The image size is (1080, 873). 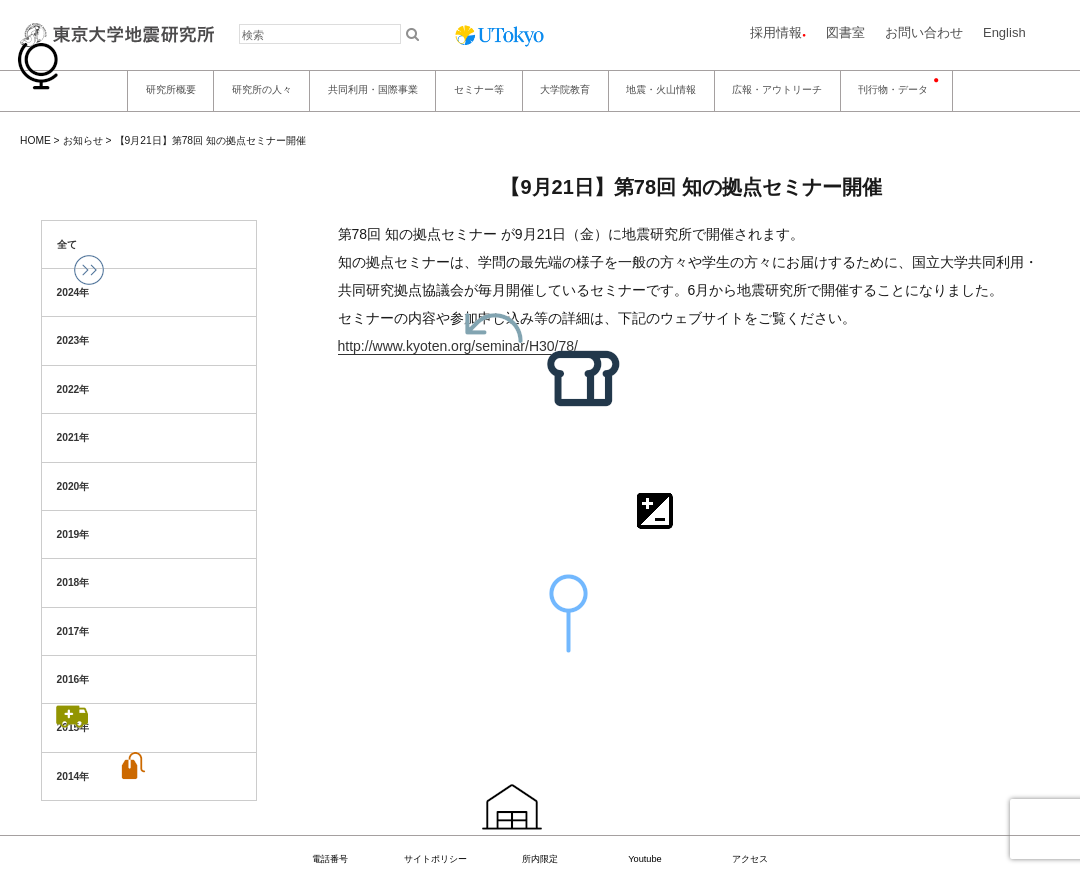 I want to click on access garage or parking controls, so click(x=512, y=810).